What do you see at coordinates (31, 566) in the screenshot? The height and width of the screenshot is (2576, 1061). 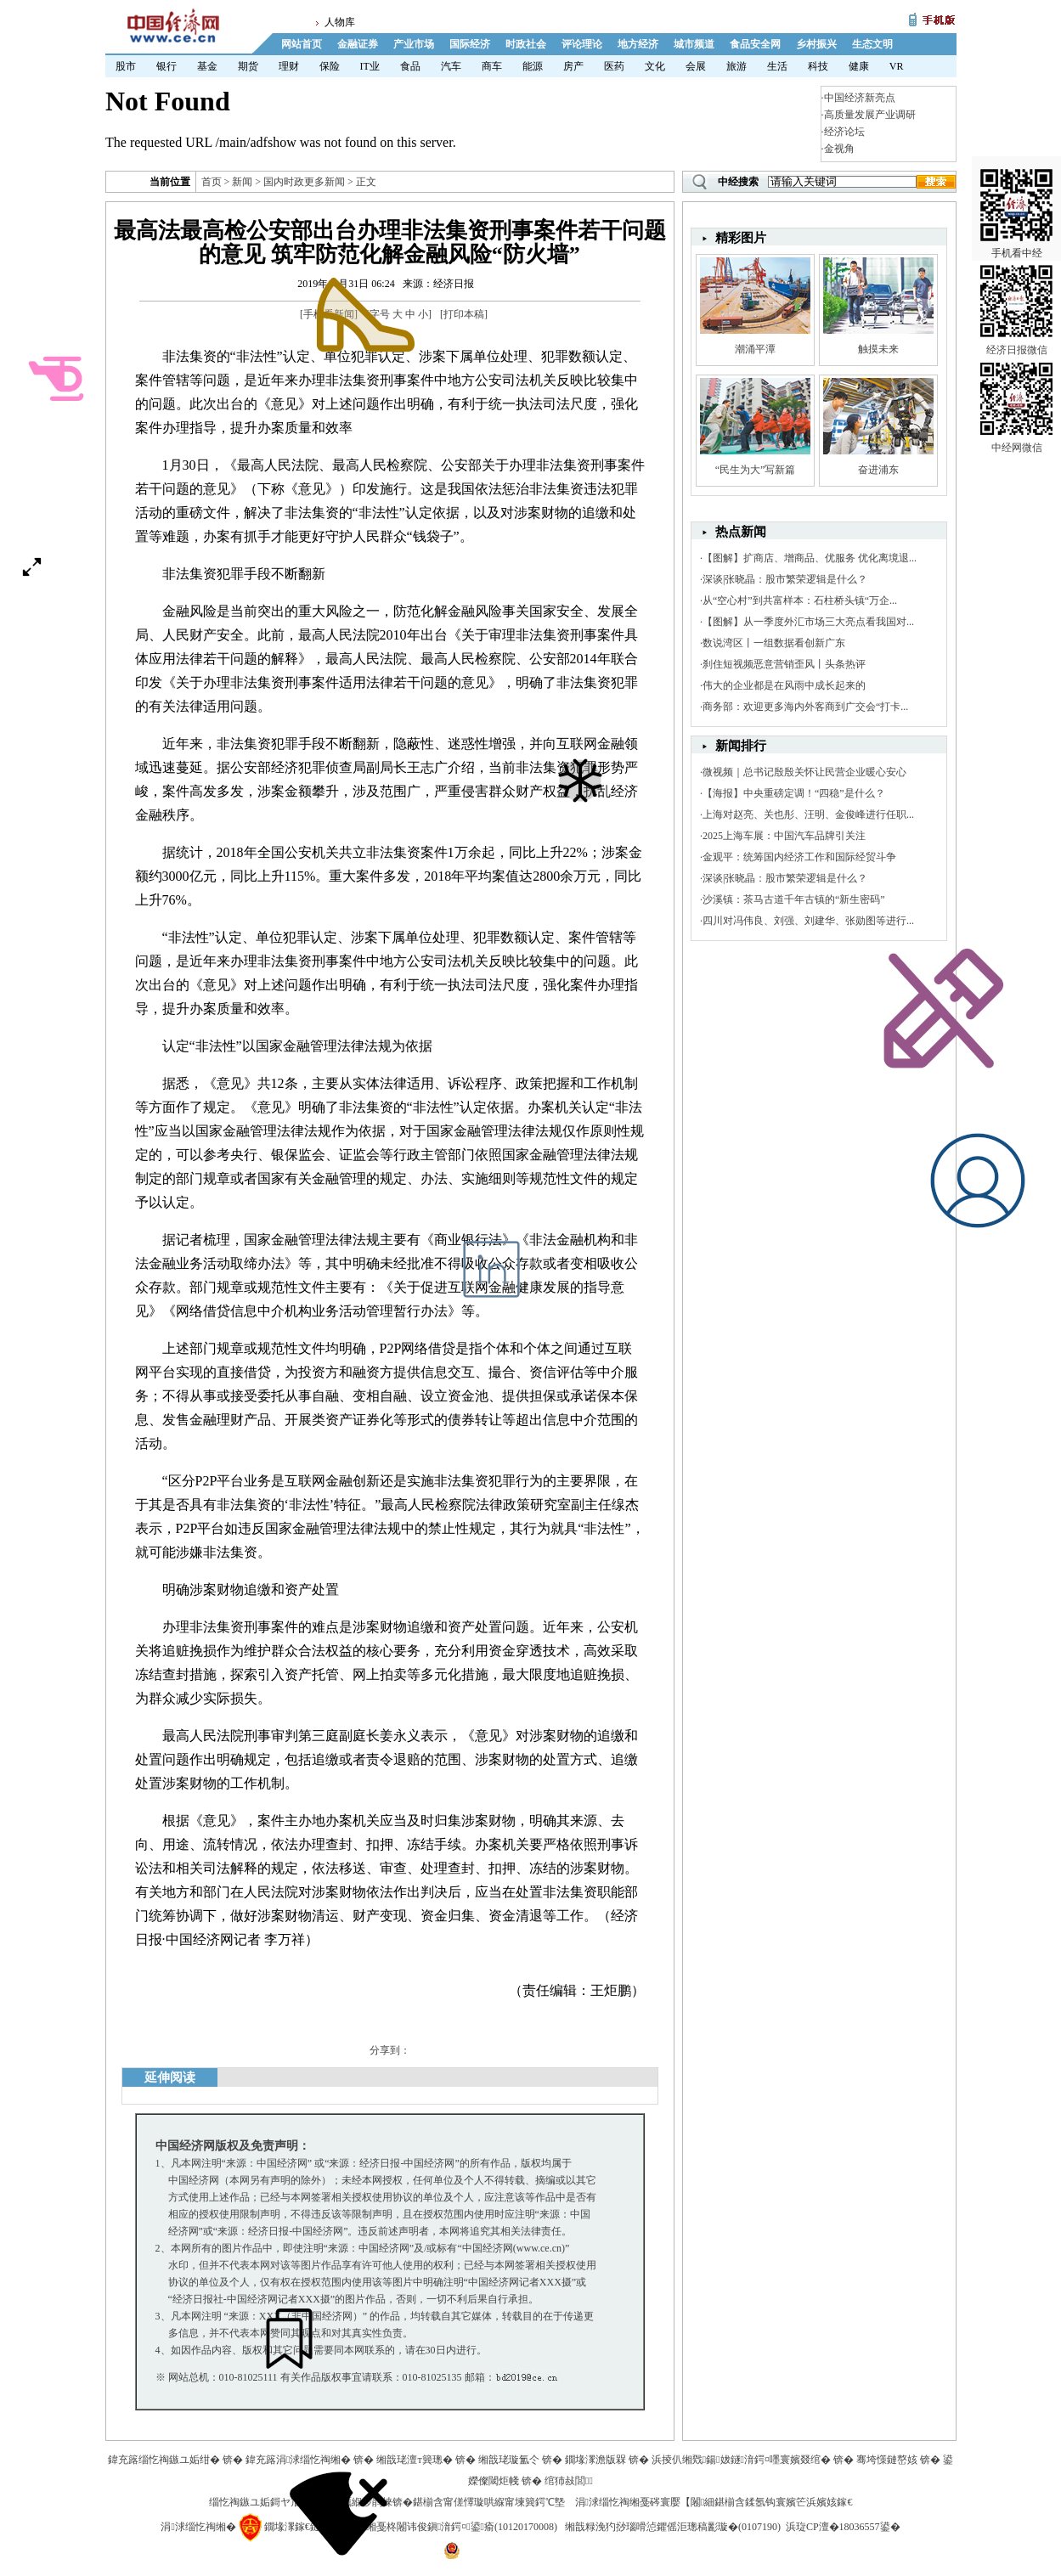 I see `expand to full screen` at bounding box center [31, 566].